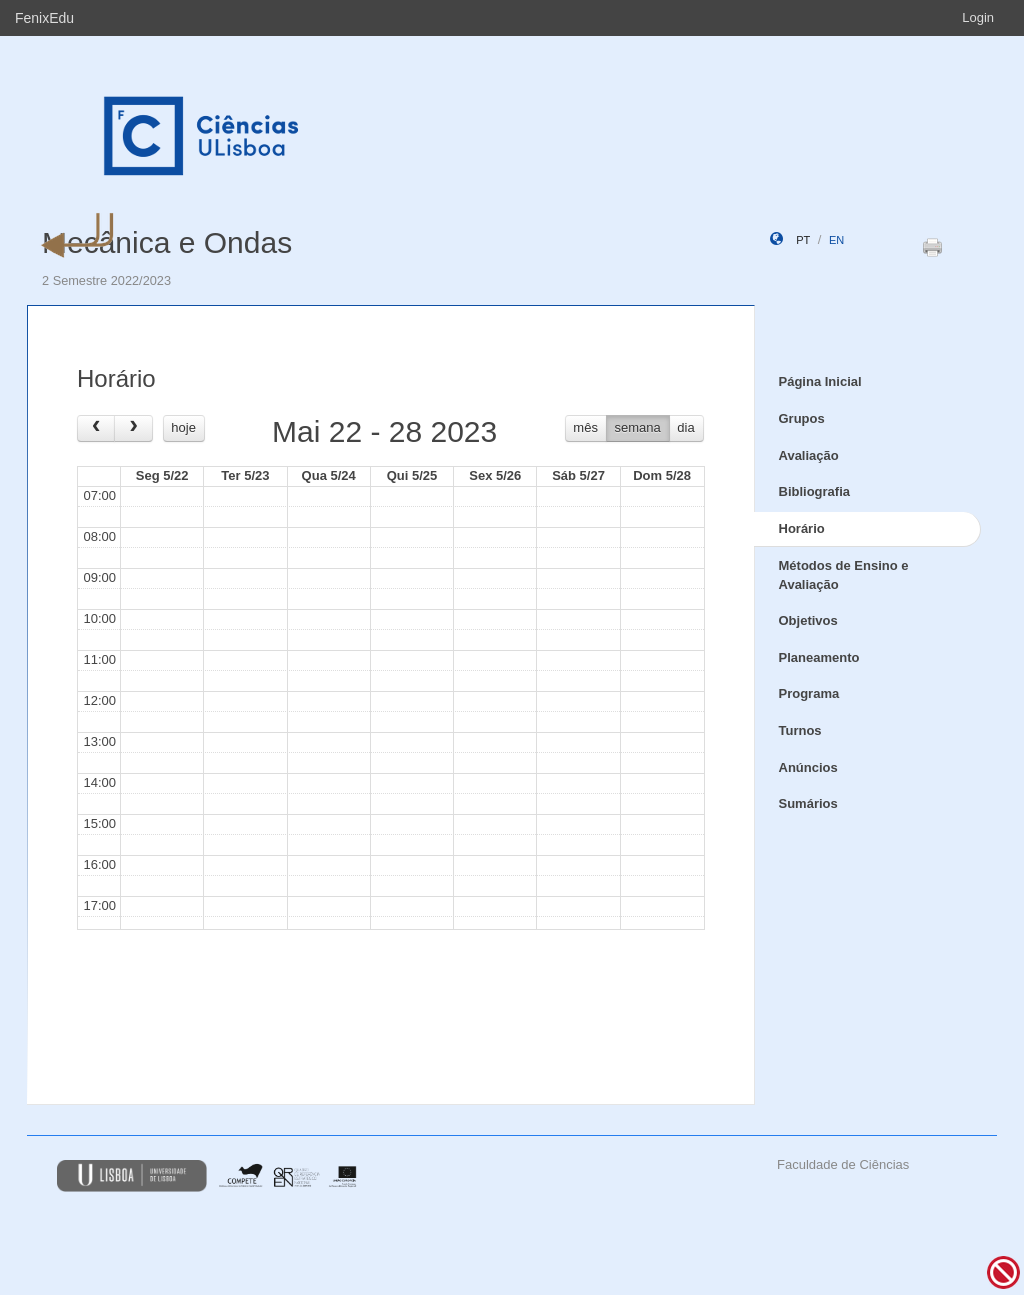 The height and width of the screenshot is (1295, 1024). What do you see at coordinates (76, 235) in the screenshot?
I see `reply to all recipients in an email thread` at bounding box center [76, 235].